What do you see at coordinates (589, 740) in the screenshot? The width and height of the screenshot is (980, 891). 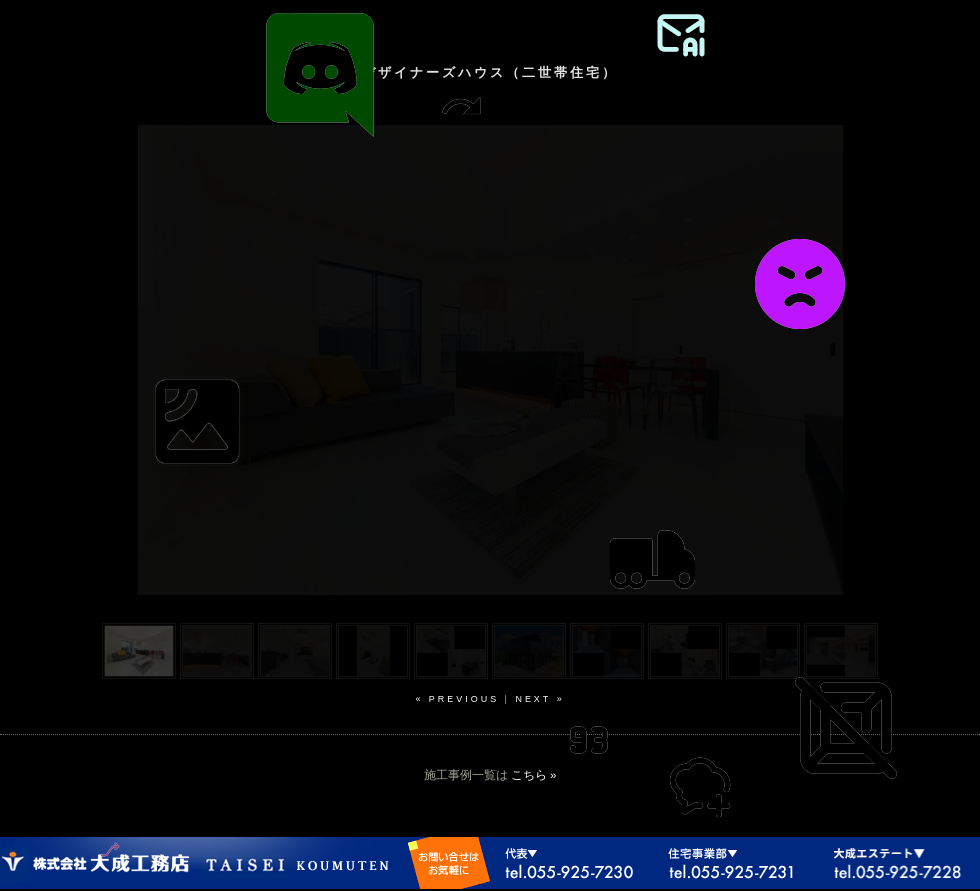 I see `displays the number 93 as a badge or counter` at bounding box center [589, 740].